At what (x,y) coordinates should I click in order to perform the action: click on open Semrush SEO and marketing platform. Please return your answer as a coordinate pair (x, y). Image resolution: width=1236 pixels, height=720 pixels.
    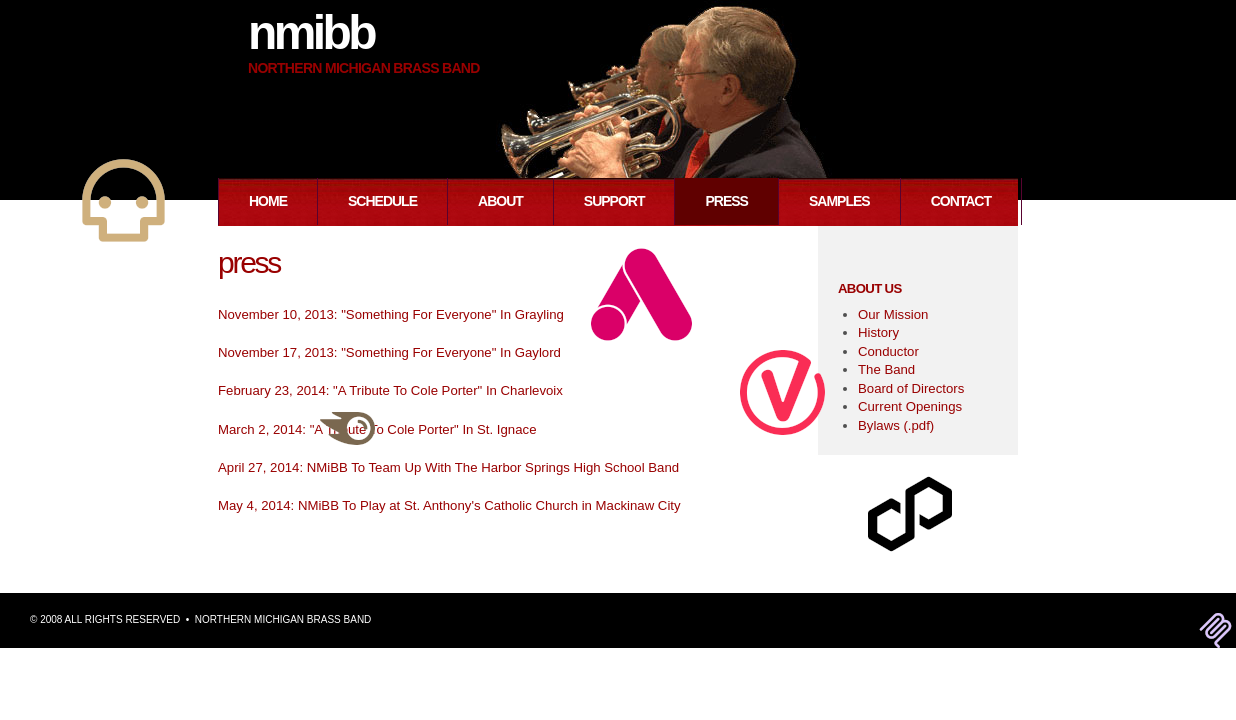
    Looking at the image, I should click on (347, 428).